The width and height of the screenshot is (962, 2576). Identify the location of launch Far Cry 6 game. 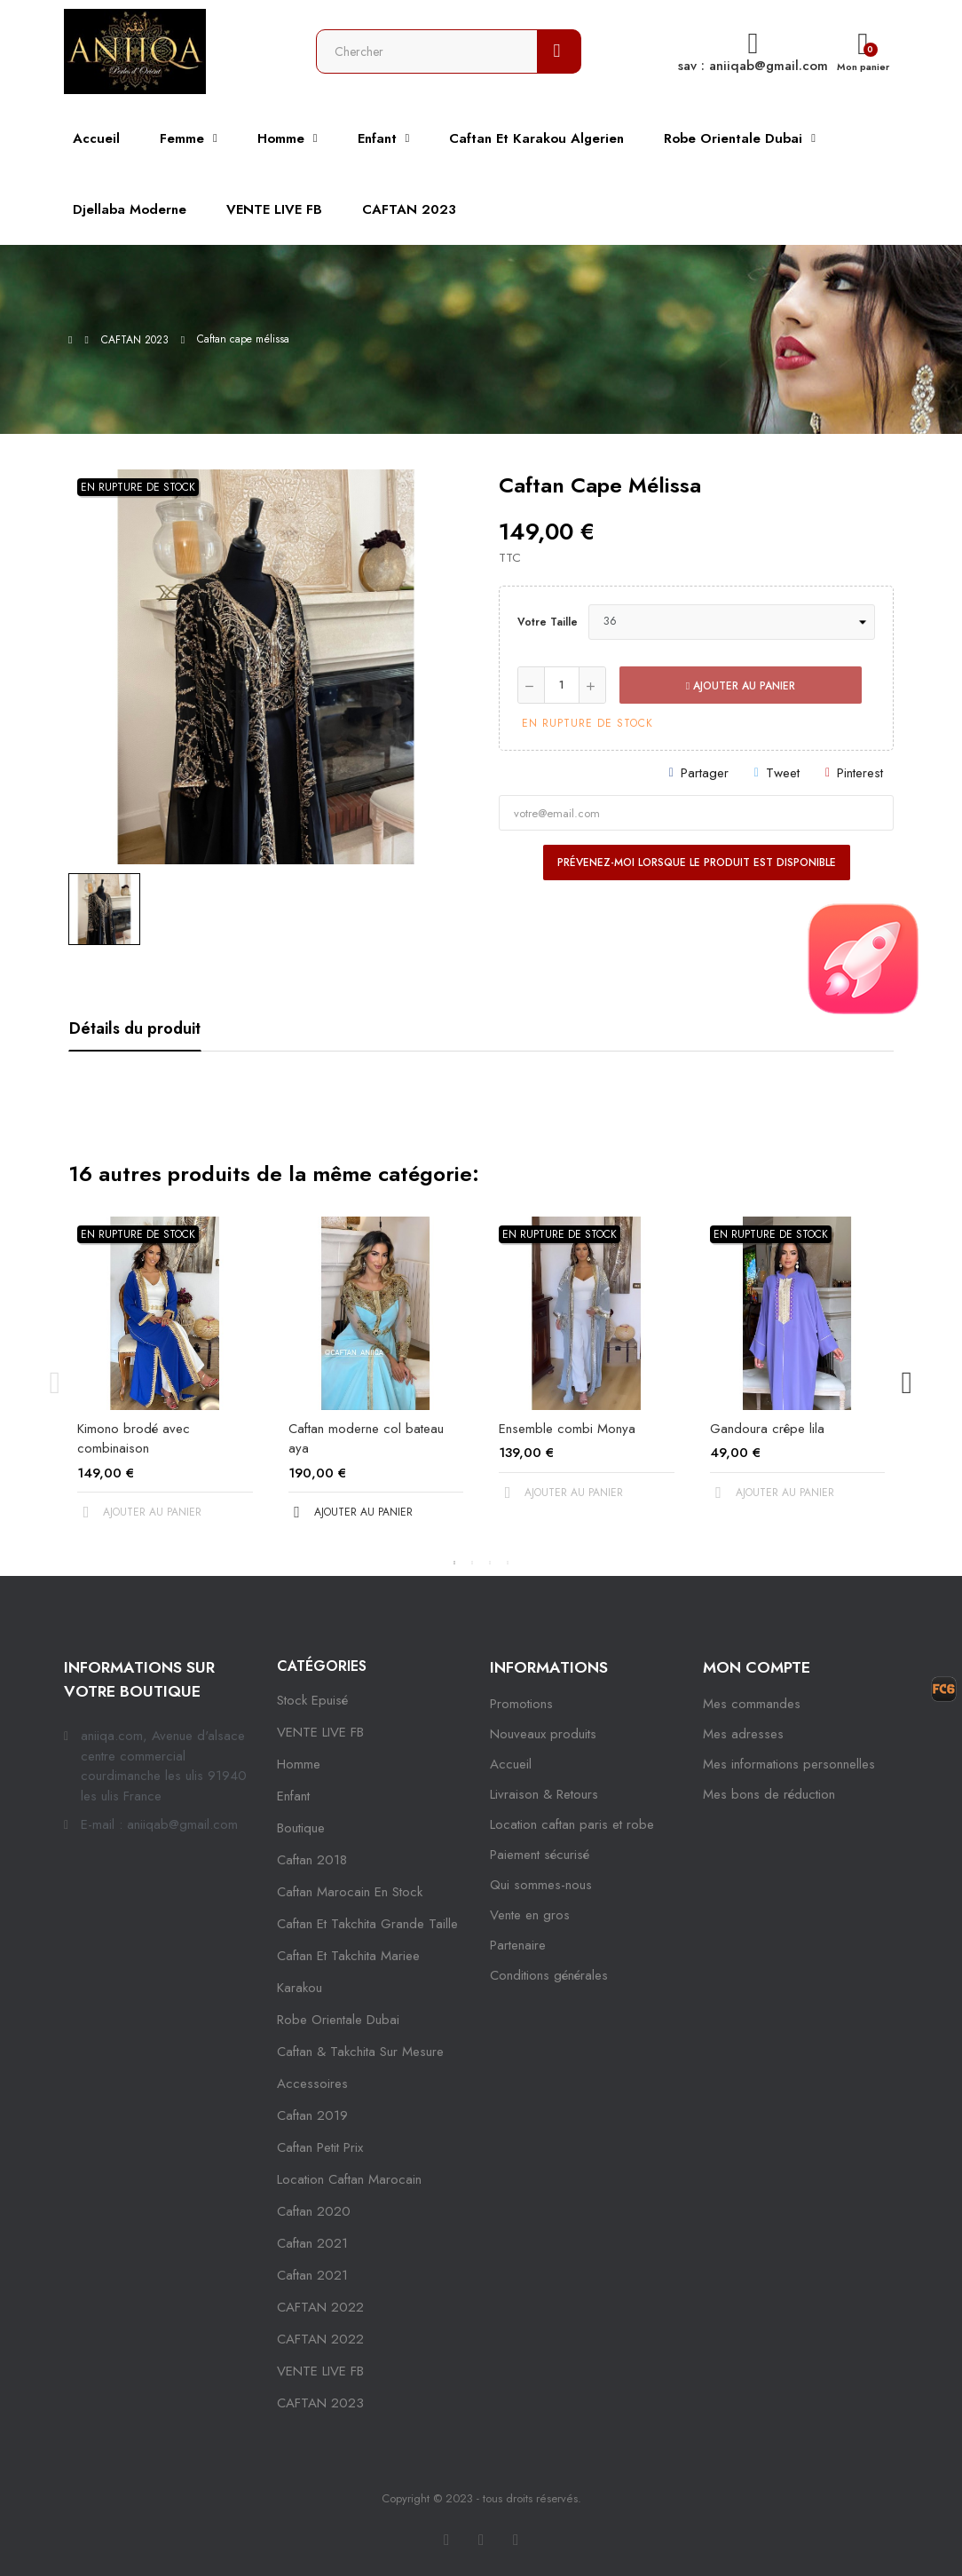
(943, 1689).